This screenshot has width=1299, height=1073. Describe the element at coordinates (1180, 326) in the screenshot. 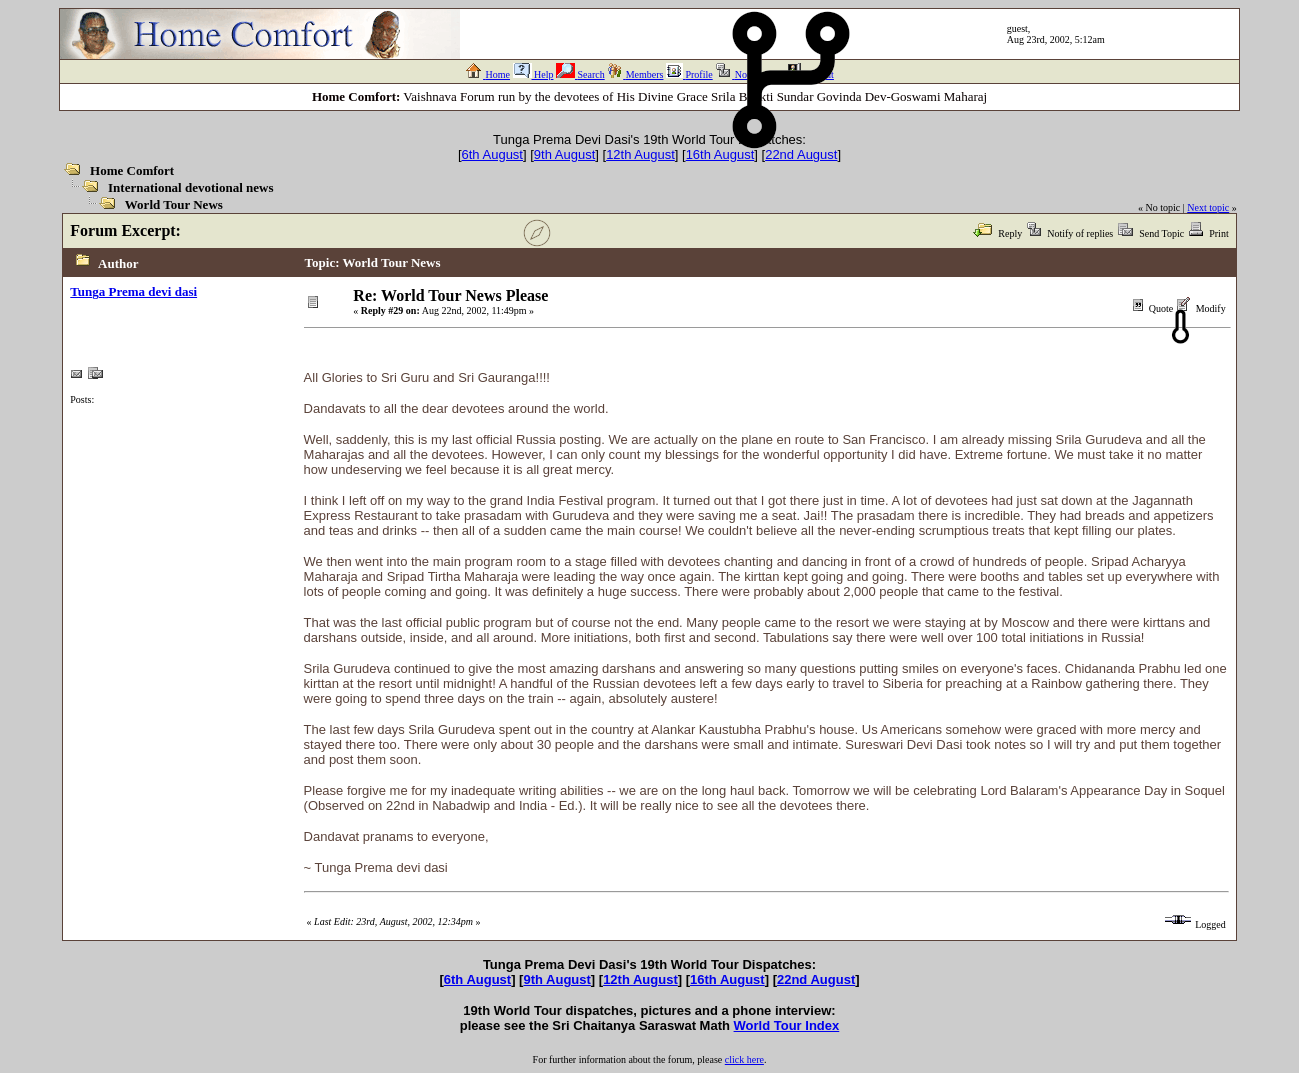

I see `view current temperature` at that location.